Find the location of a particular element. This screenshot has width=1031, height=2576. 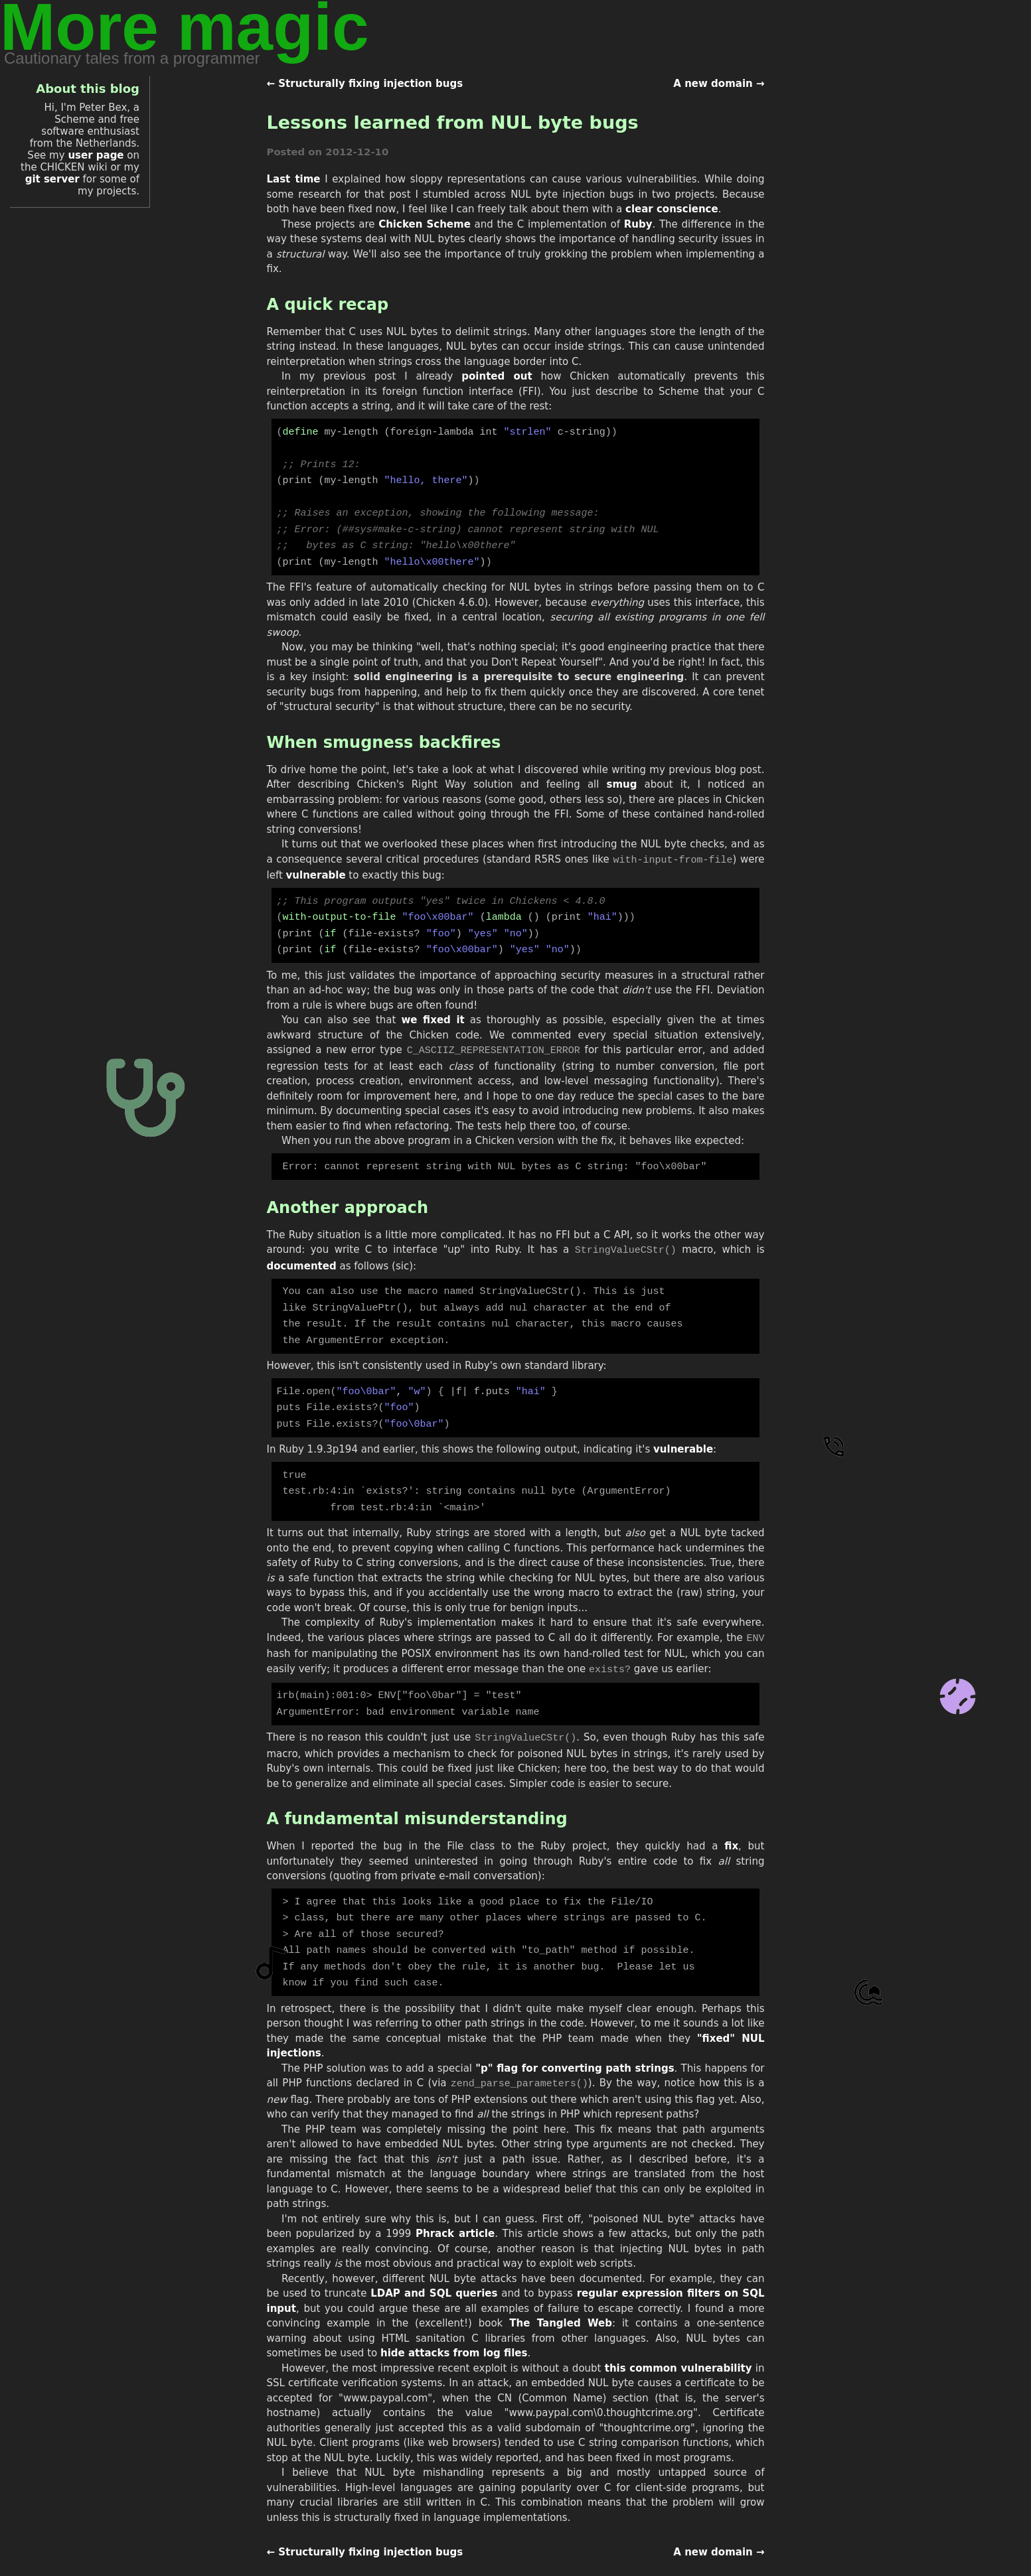

access music or audio player is located at coordinates (271, 1962).